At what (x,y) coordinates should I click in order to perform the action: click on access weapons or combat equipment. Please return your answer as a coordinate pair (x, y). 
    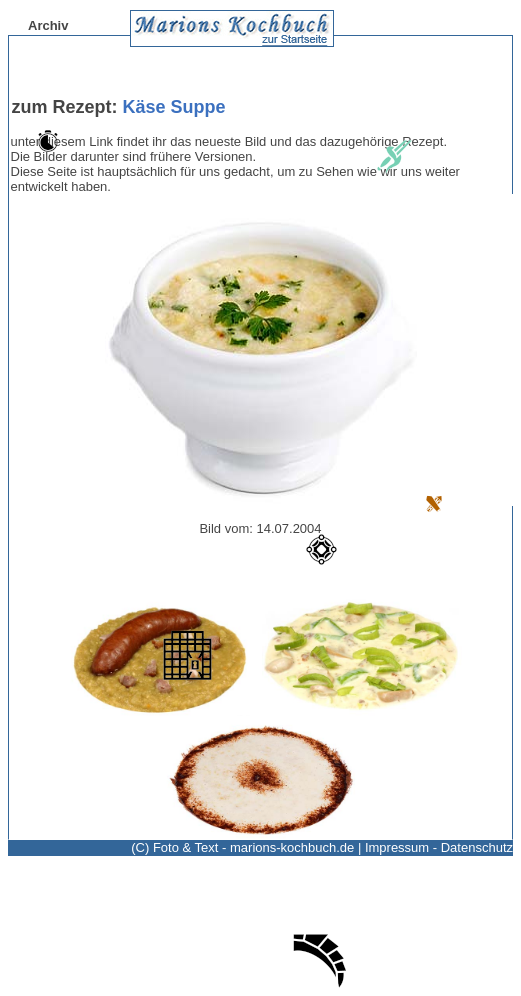
    Looking at the image, I should click on (394, 157).